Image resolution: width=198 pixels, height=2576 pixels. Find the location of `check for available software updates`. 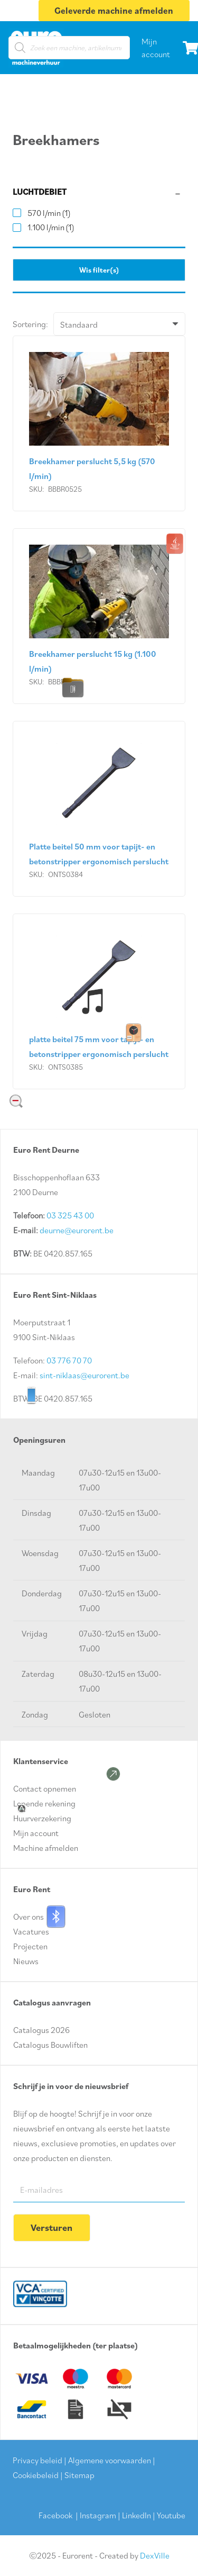

check for available software updates is located at coordinates (22, 1809).